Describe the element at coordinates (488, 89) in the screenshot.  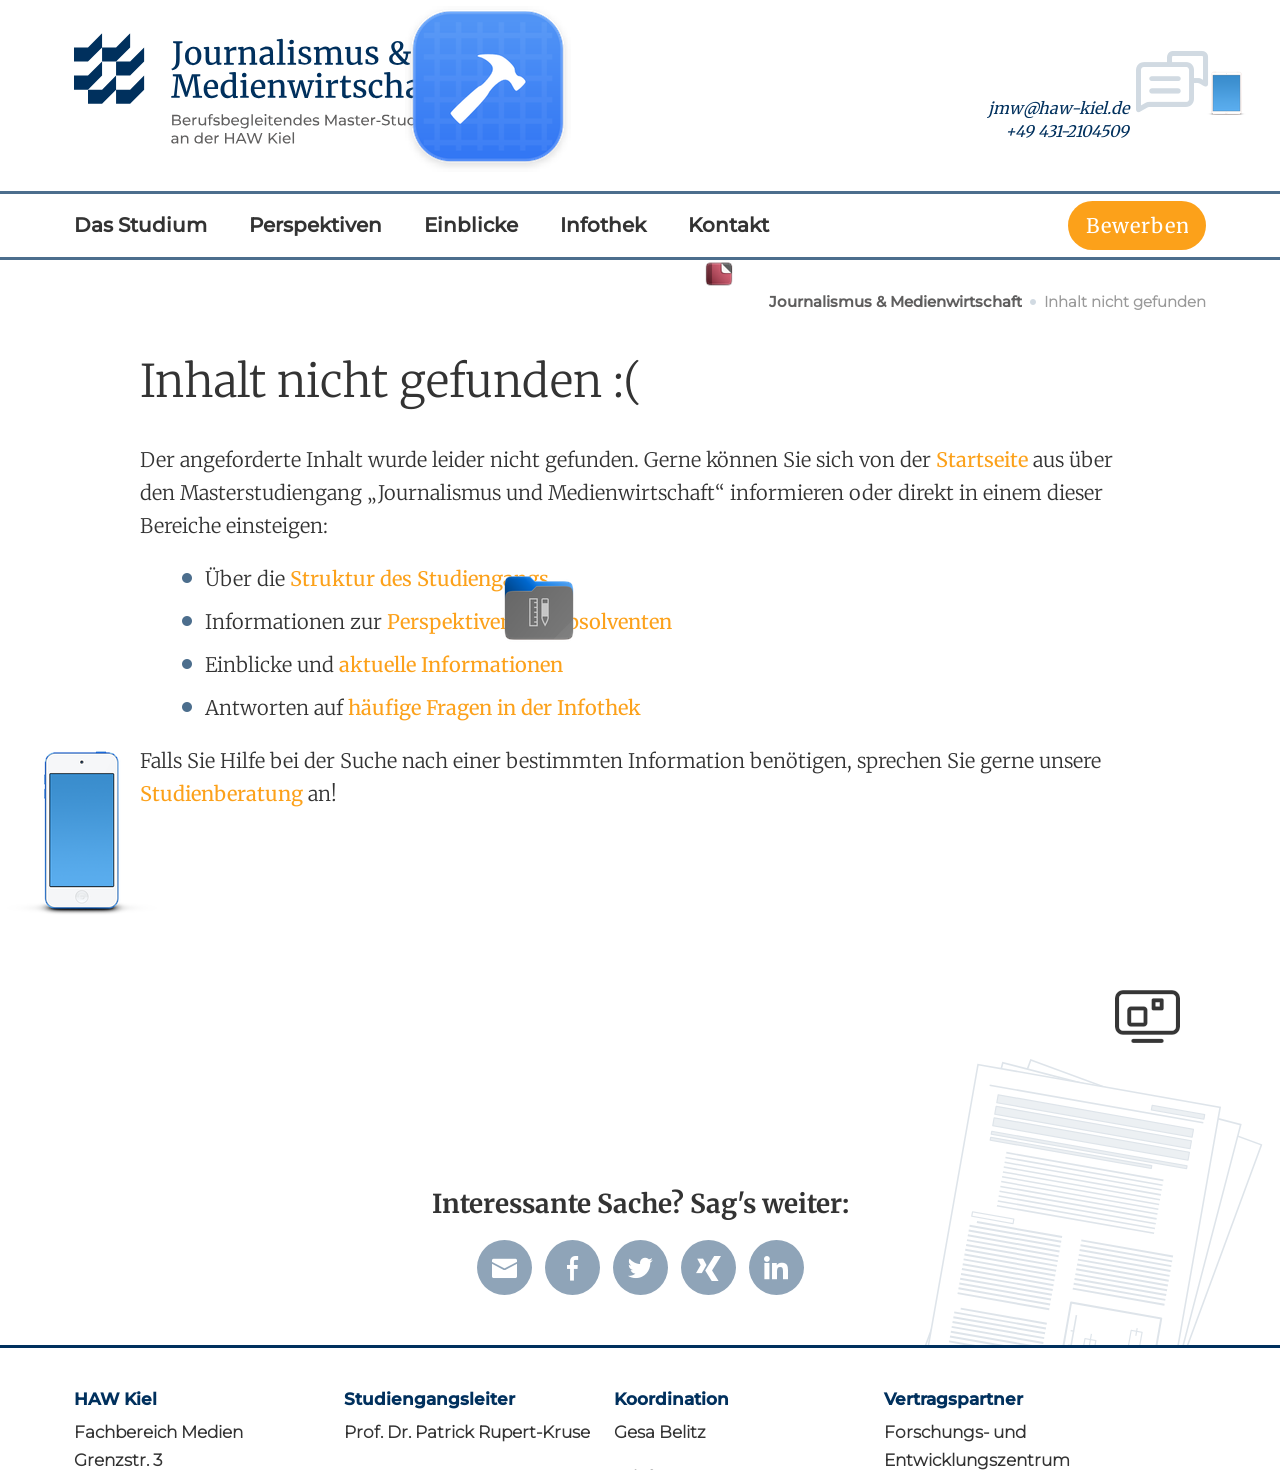
I see `access developer tools and settings` at that location.